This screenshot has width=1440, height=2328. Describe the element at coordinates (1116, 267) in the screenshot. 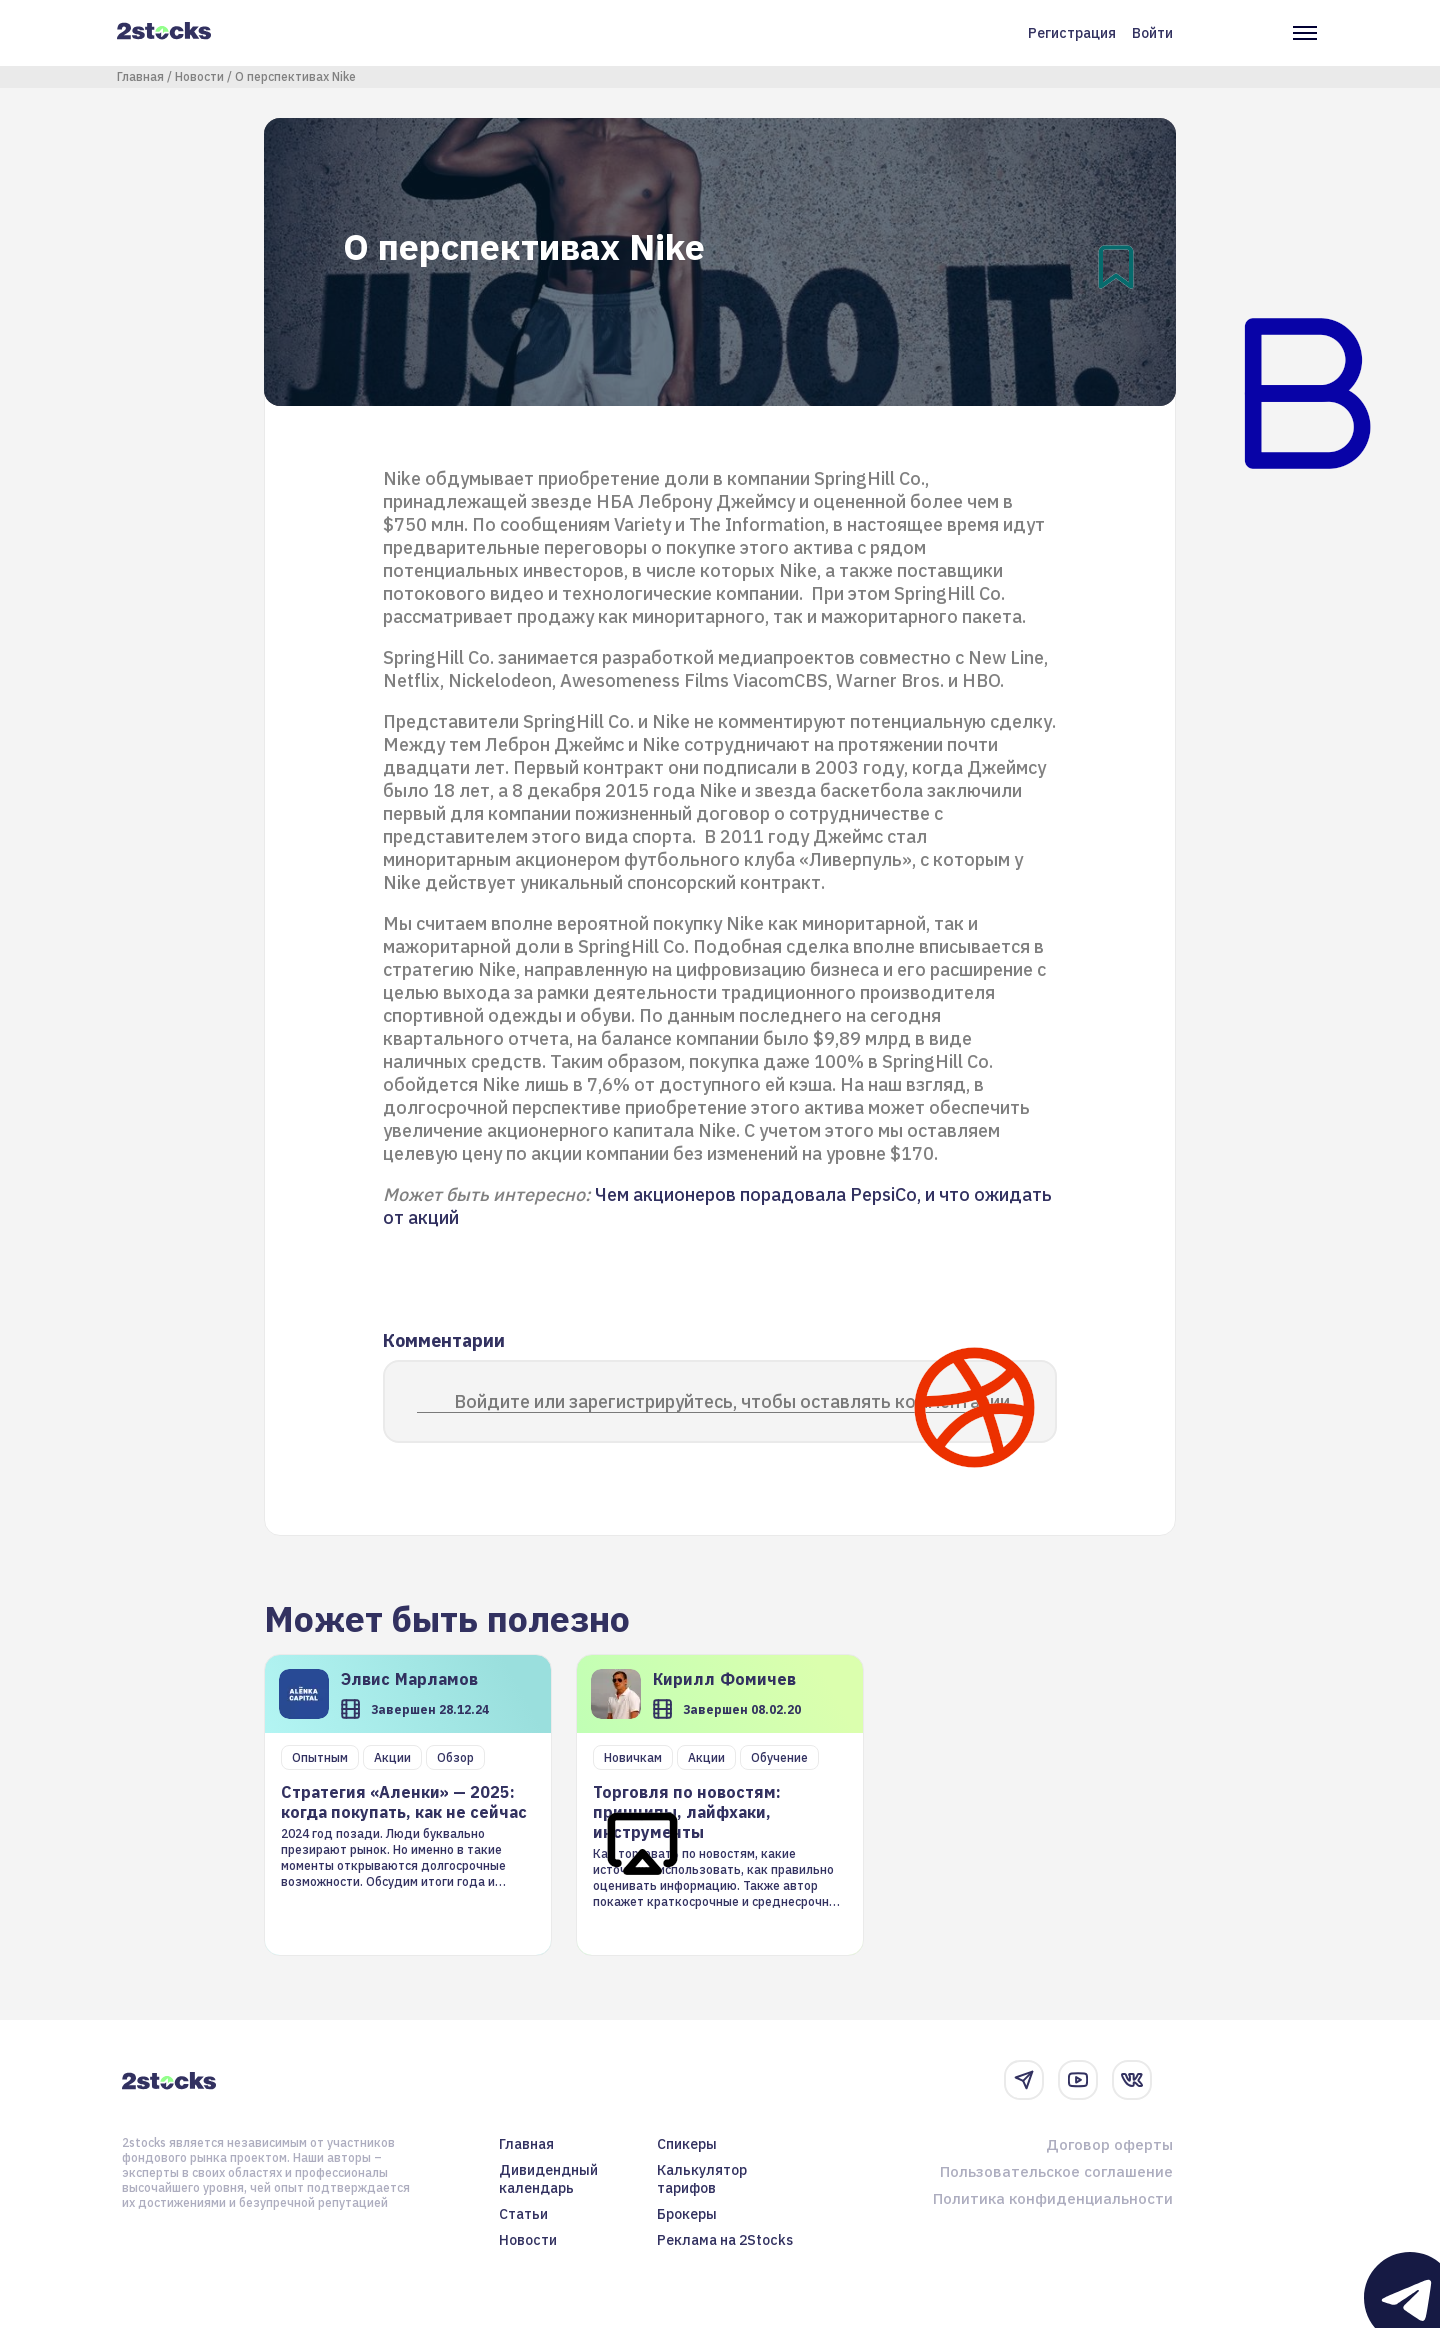

I see `save this item for later` at that location.